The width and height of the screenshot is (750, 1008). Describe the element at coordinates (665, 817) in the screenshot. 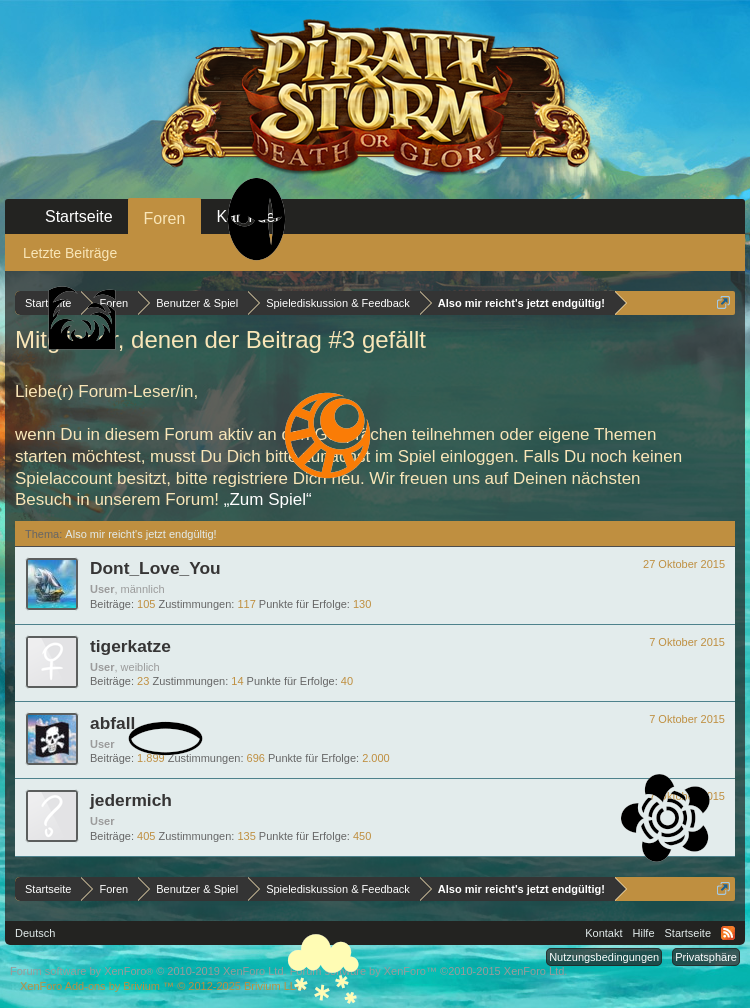

I see `indicates a worm or creature enemy type` at that location.